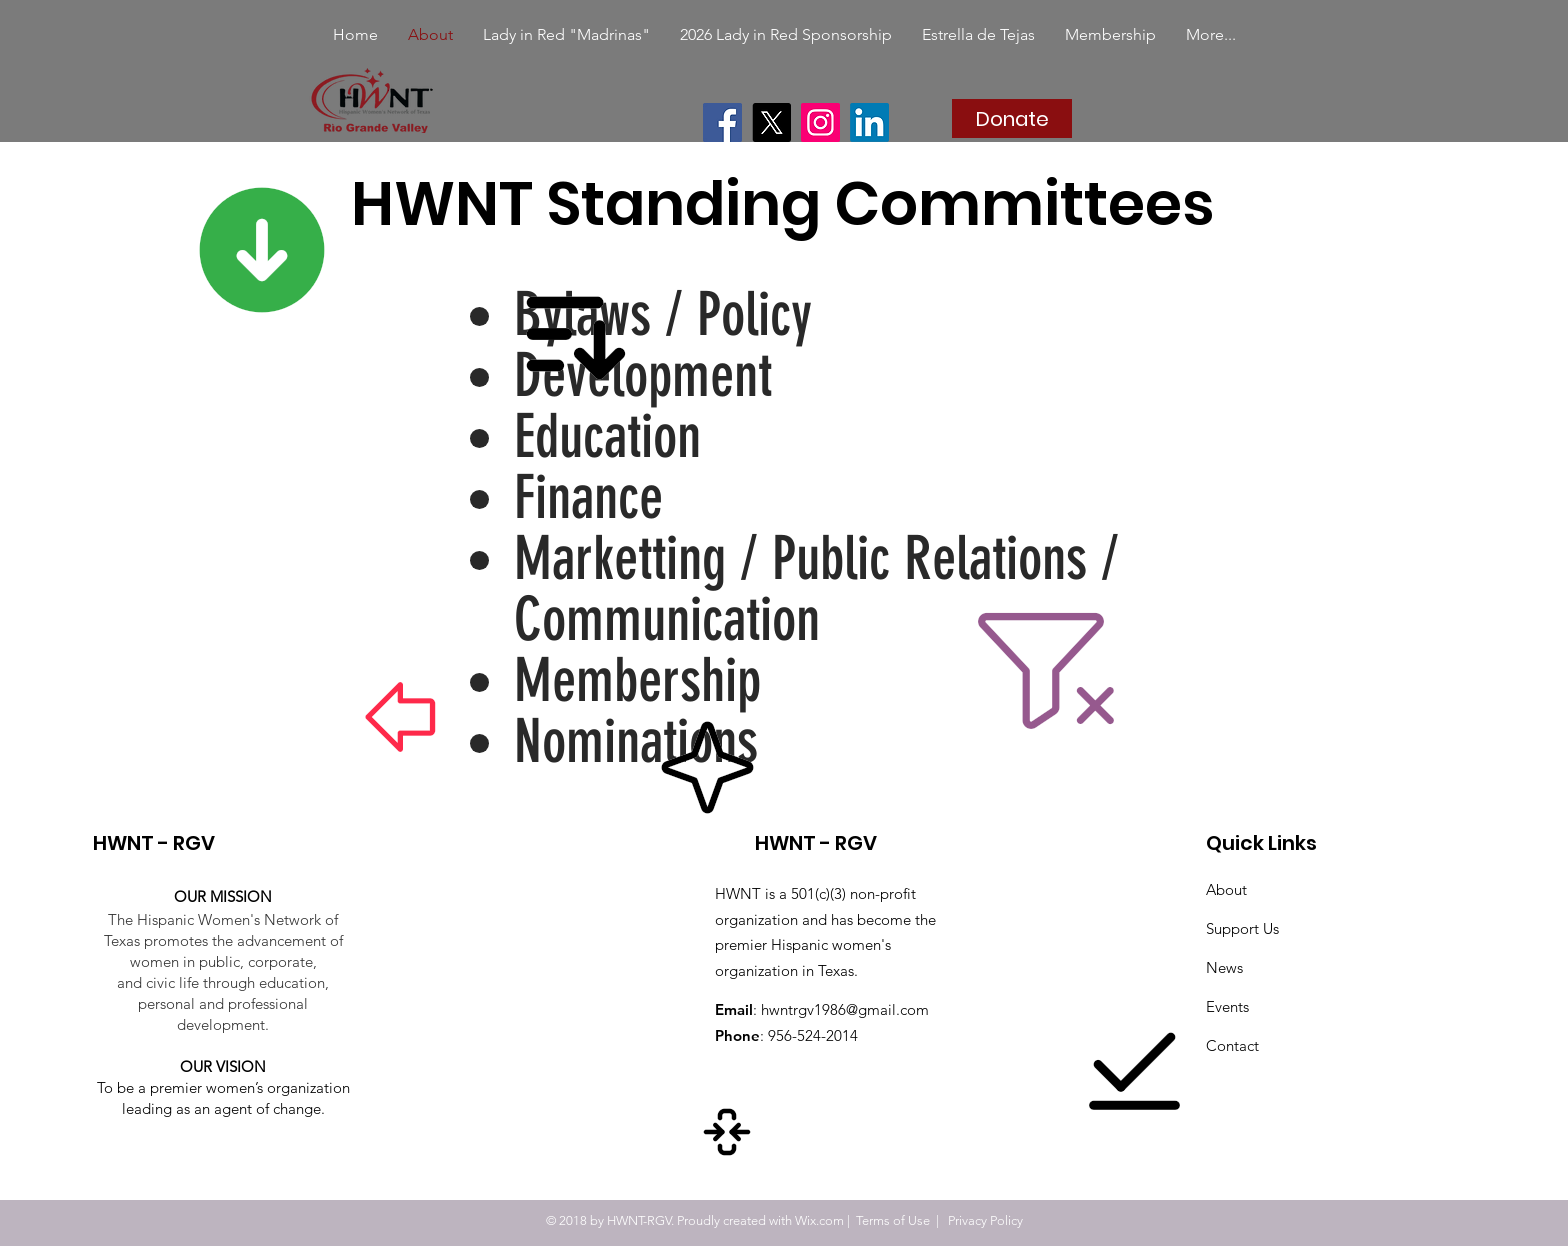 The height and width of the screenshot is (1246, 1568). Describe the element at coordinates (572, 334) in the screenshot. I see `sort items in ascending order` at that location.